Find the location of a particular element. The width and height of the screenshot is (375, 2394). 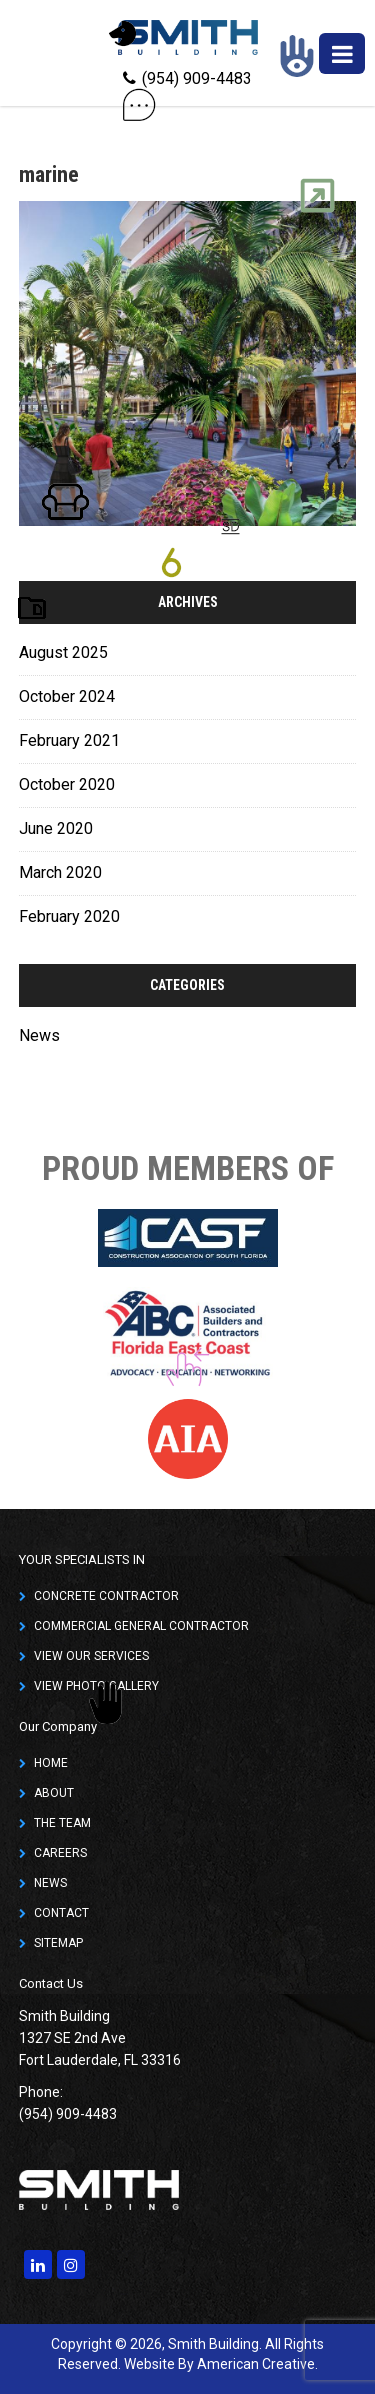

access equestrian or horse-related features is located at coordinates (123, 33).